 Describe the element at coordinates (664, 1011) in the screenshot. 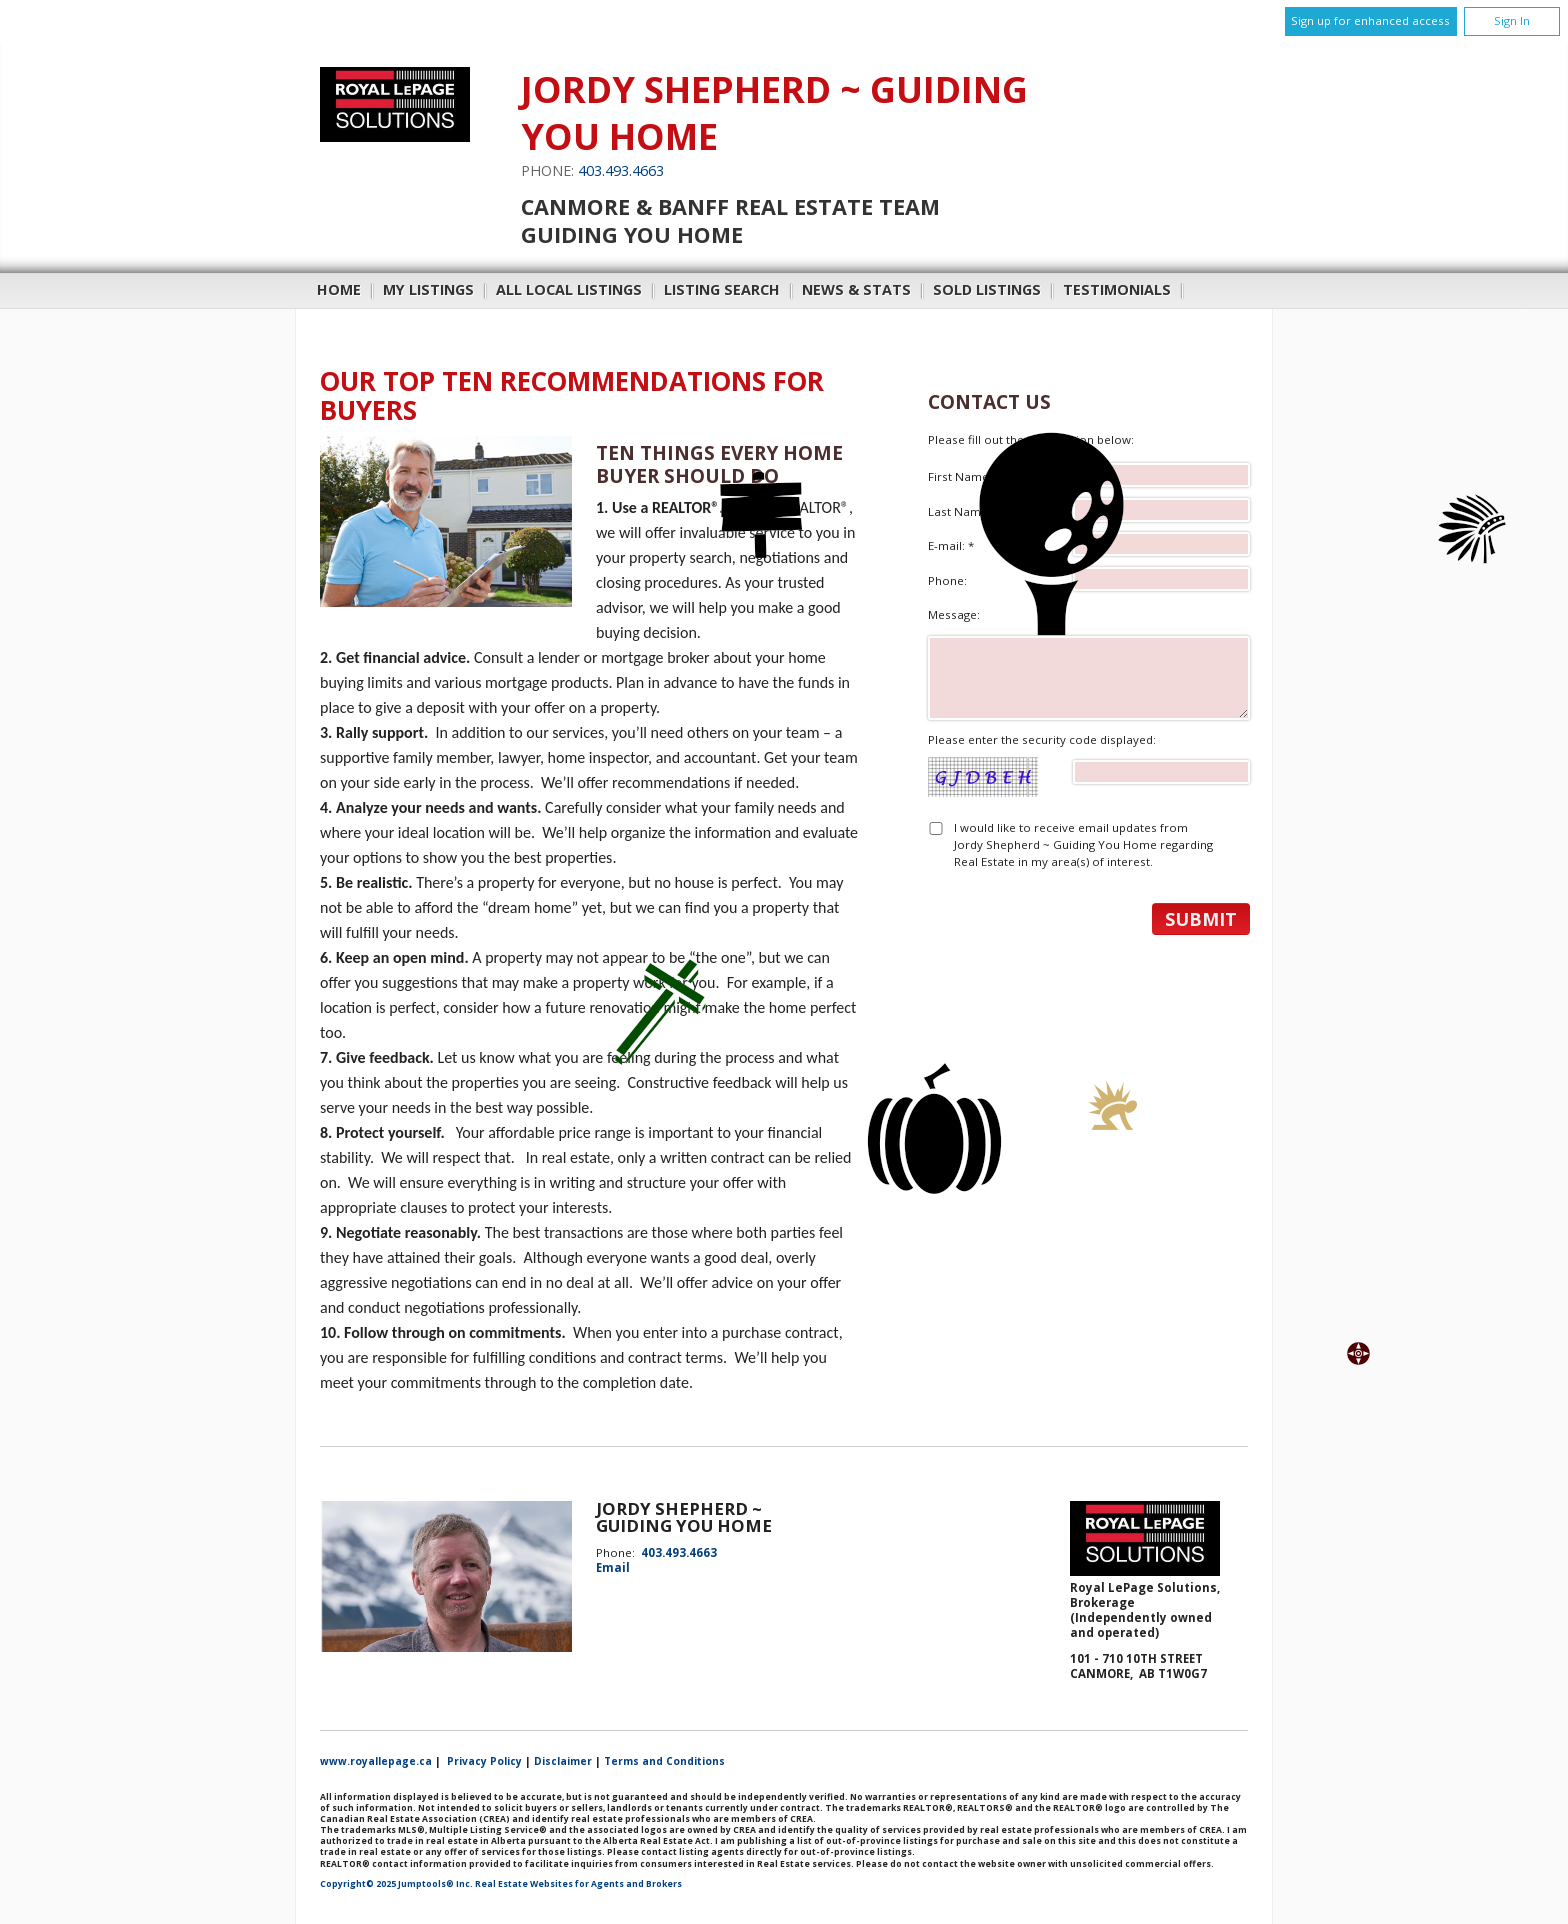

I see `indicates religious or faith-based content` at that location.